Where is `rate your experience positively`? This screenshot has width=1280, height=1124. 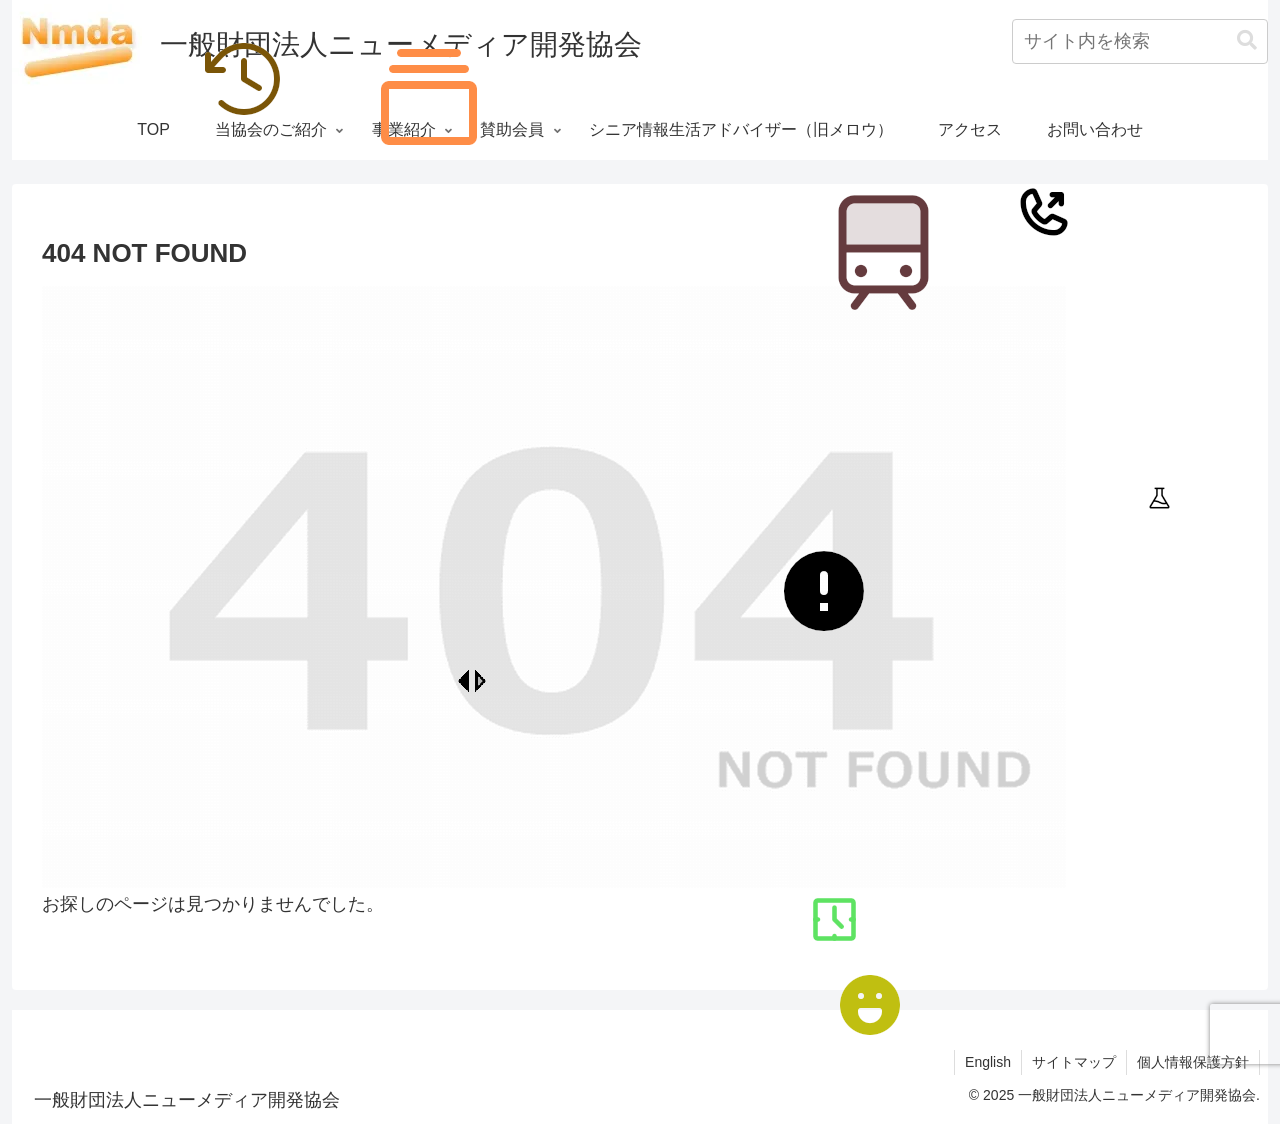
rate your experience positively is located at coordinates (870, 1005).